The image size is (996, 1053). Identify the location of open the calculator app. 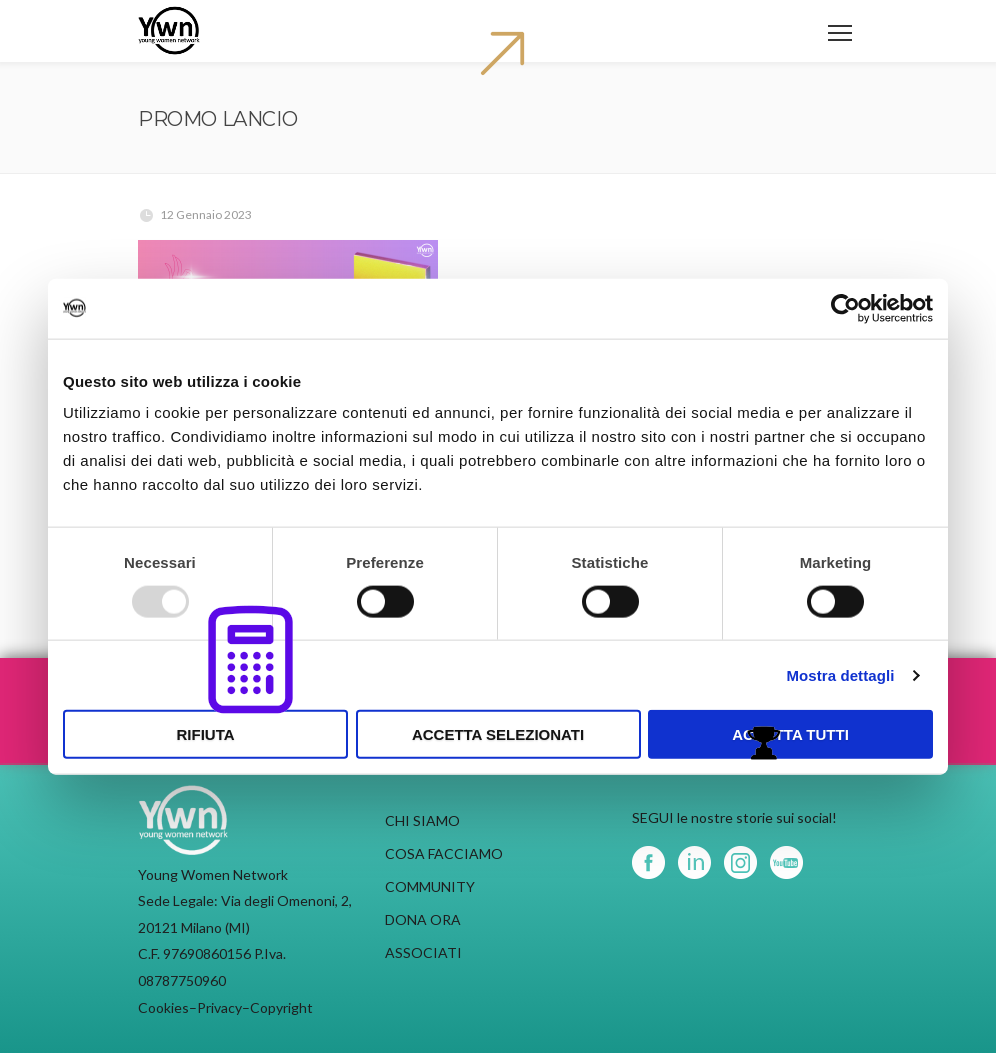
(250, 659).